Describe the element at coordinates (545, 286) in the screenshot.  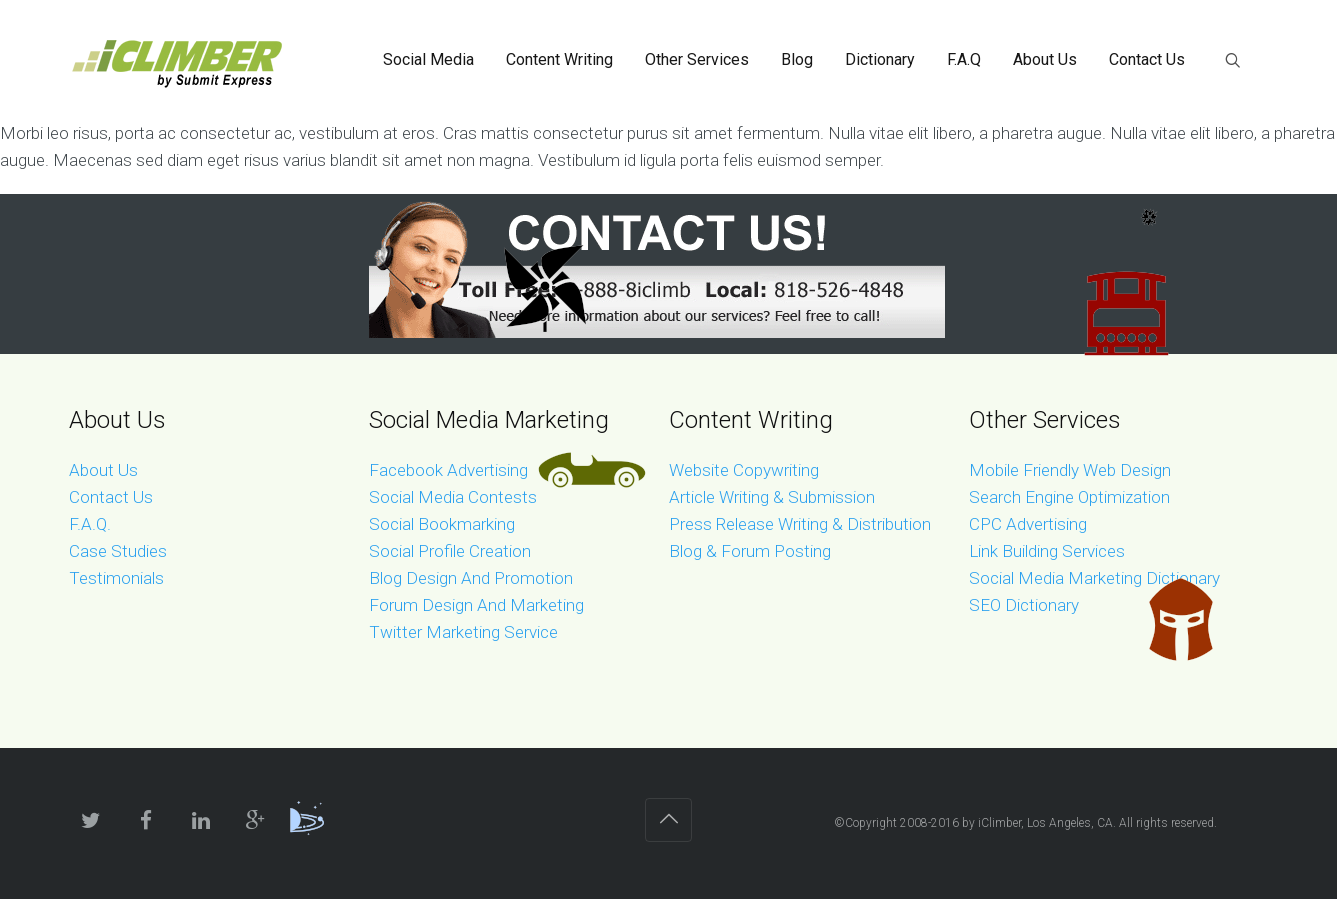
I see `a decorative or playful element indicating games or toys` at that location.